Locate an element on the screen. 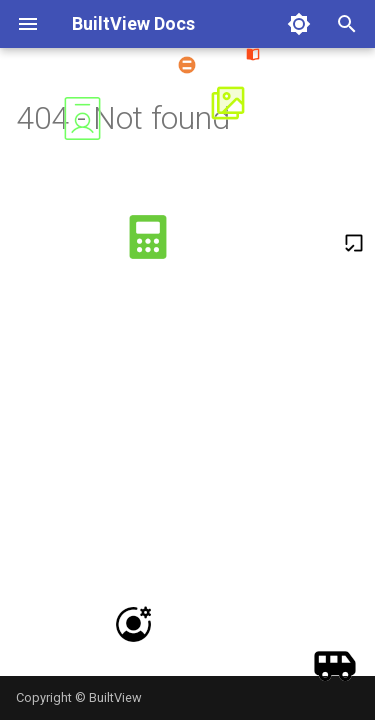  set a conditional breakpoint in the debugger is located at coordinates (187, 65).